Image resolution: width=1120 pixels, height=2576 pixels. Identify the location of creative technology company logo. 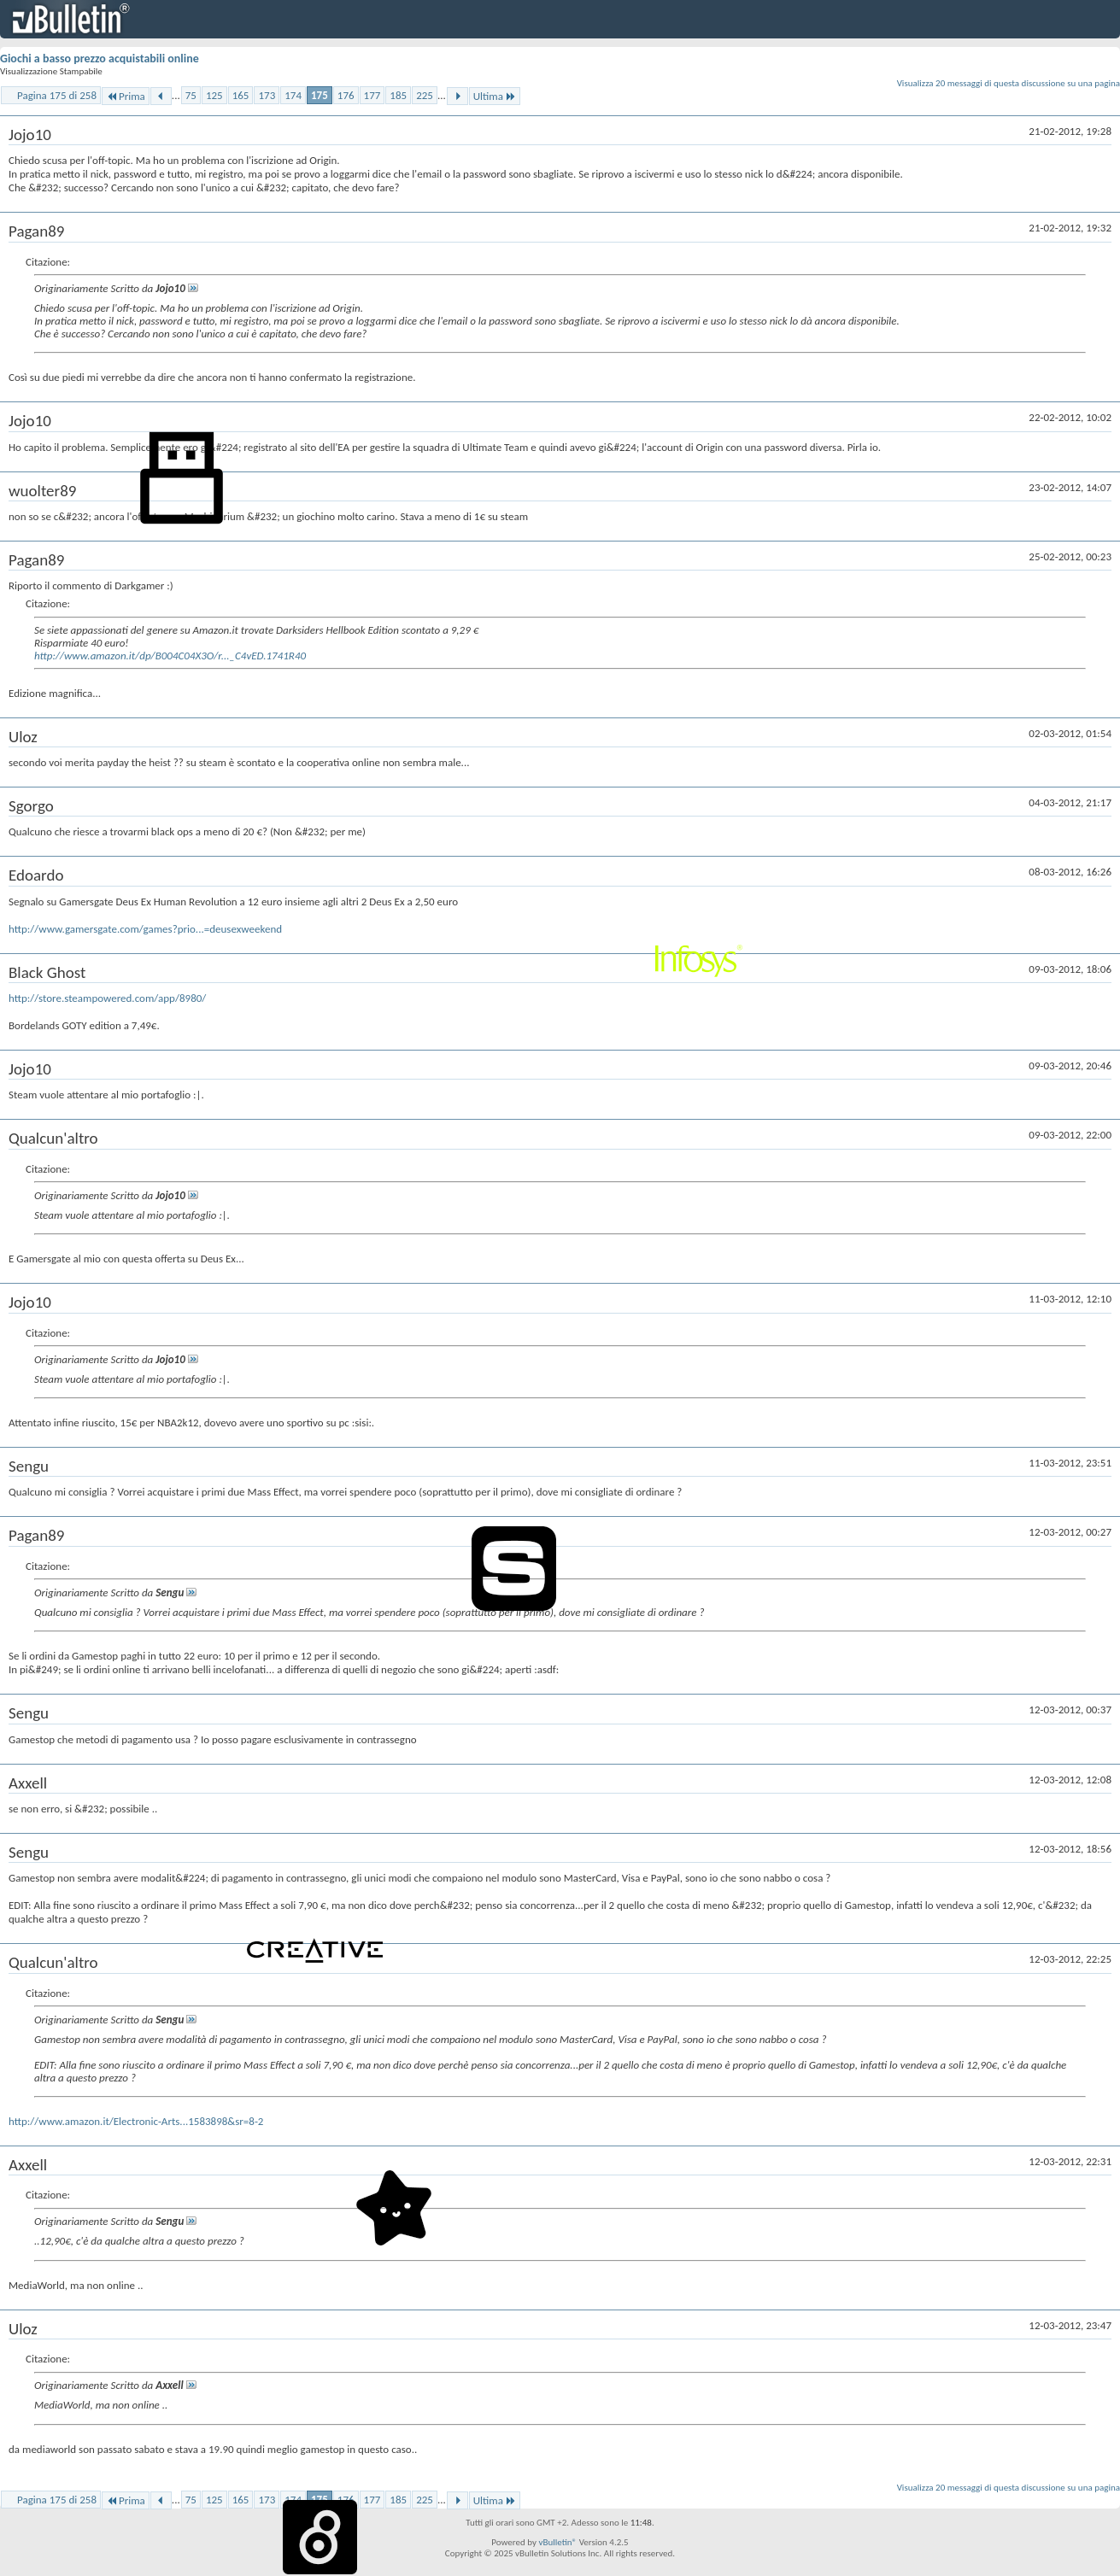
(314, 1950).